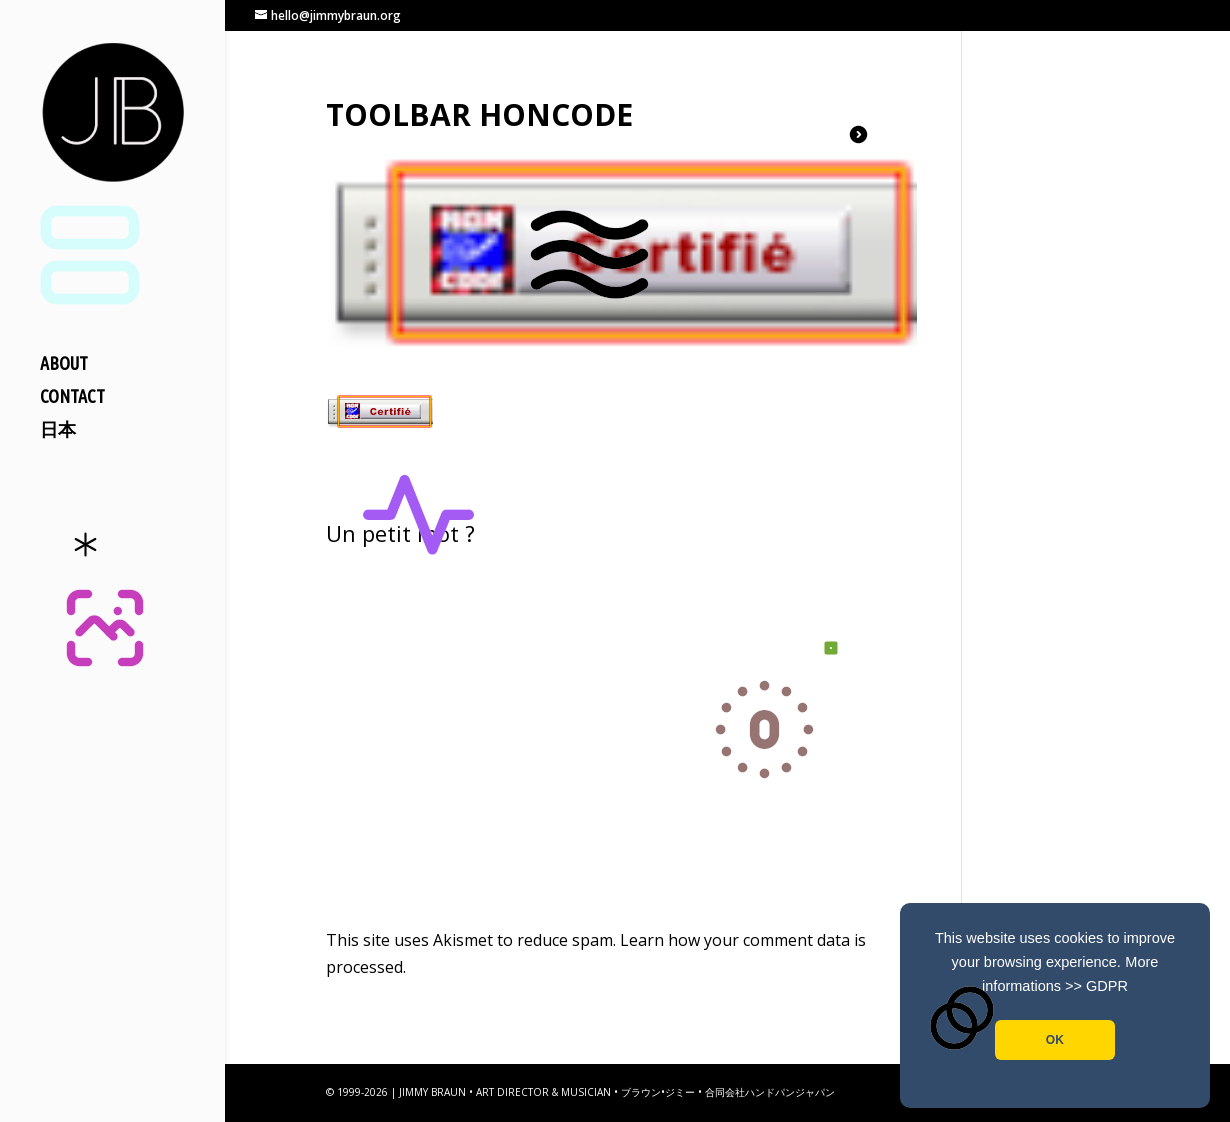 The image size is (1230, 1122). Describe the element at coordinates (858, 134) in the screenshot. I see `go to next item or page` at that location.